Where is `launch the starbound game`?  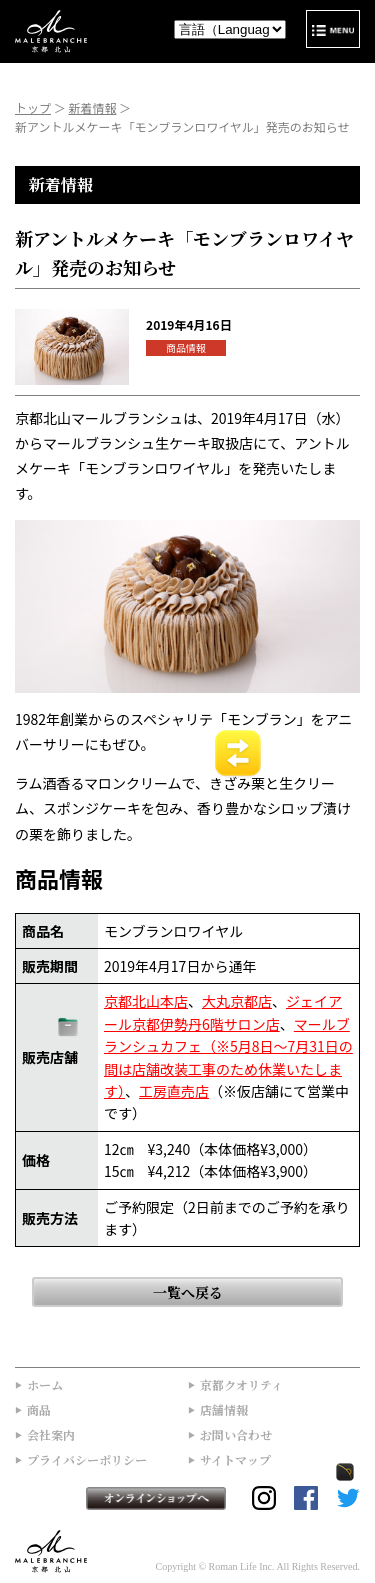
launch the starbound game is located at coordinates (345, 1472).